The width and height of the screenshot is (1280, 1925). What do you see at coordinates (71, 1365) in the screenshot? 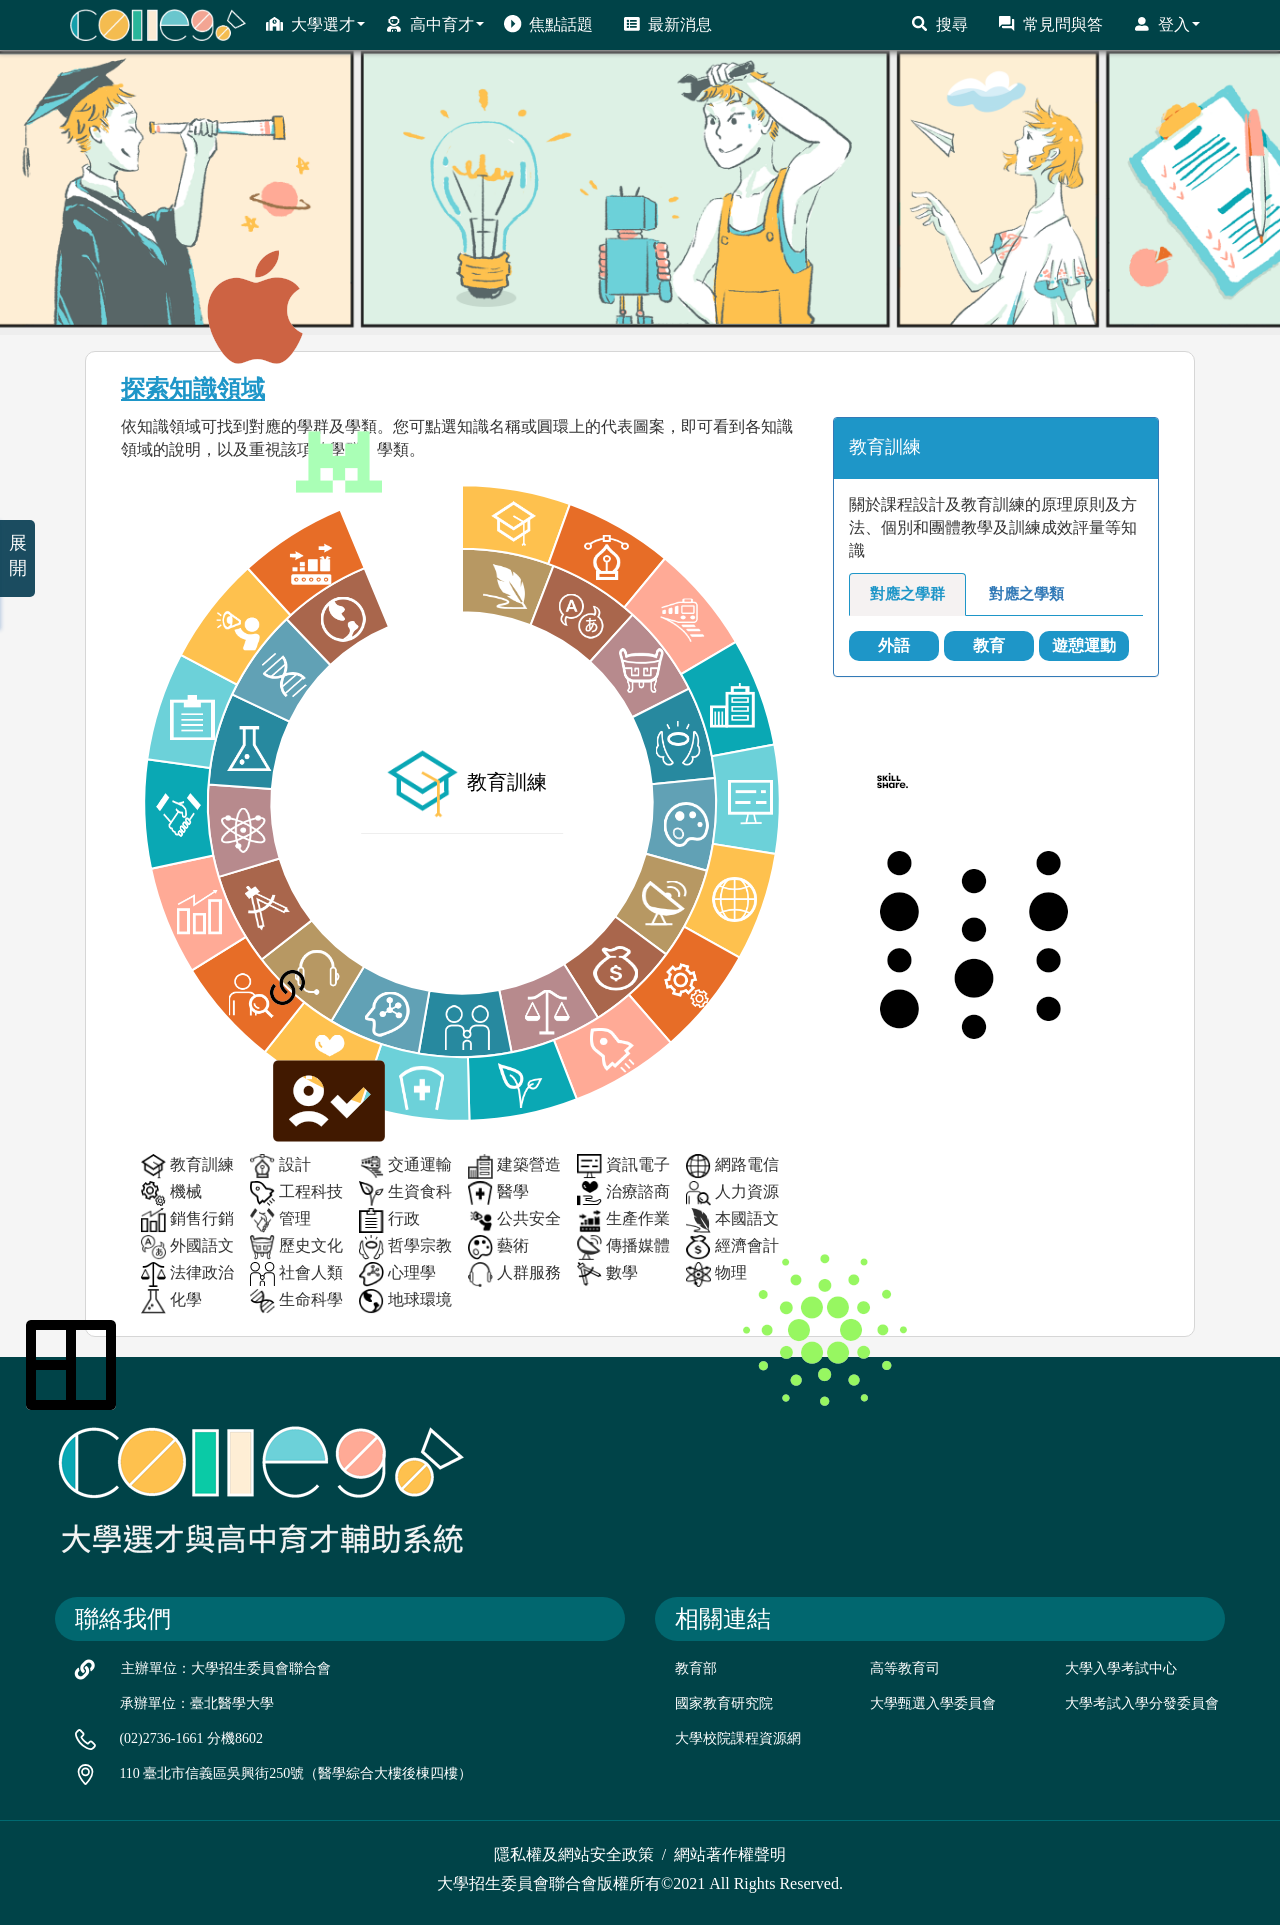
I see `switch to grid layout view` at bounding box center [71, 1365].